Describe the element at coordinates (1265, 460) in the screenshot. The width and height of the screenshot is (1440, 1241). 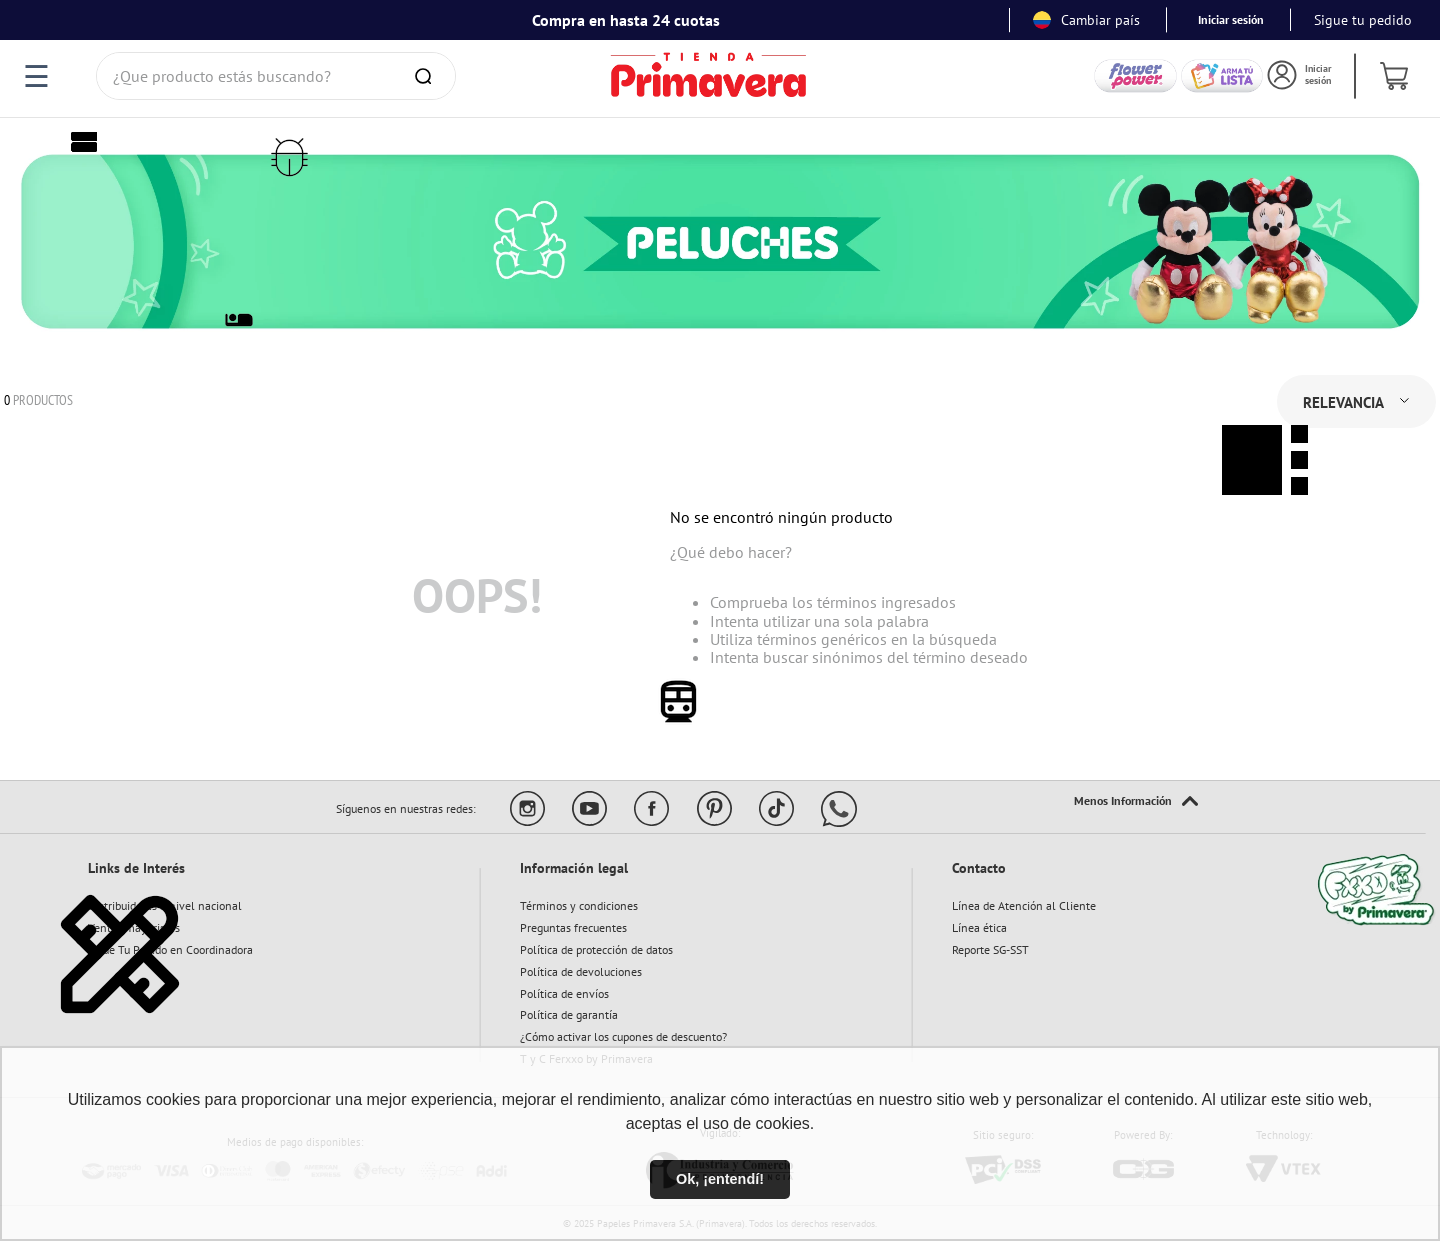
I see `toggle sidebar panel visibility` at that location.